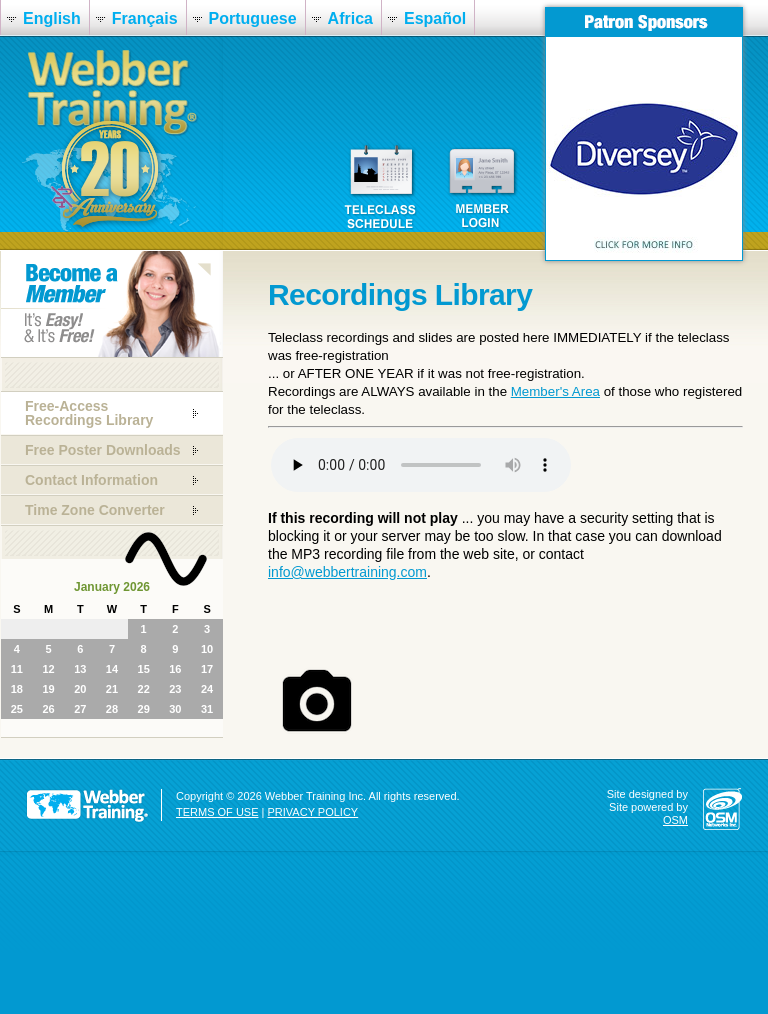 This screenshot has height=1014, width=768. I want to click on audio or sound wave visualization, so click(166, 559).